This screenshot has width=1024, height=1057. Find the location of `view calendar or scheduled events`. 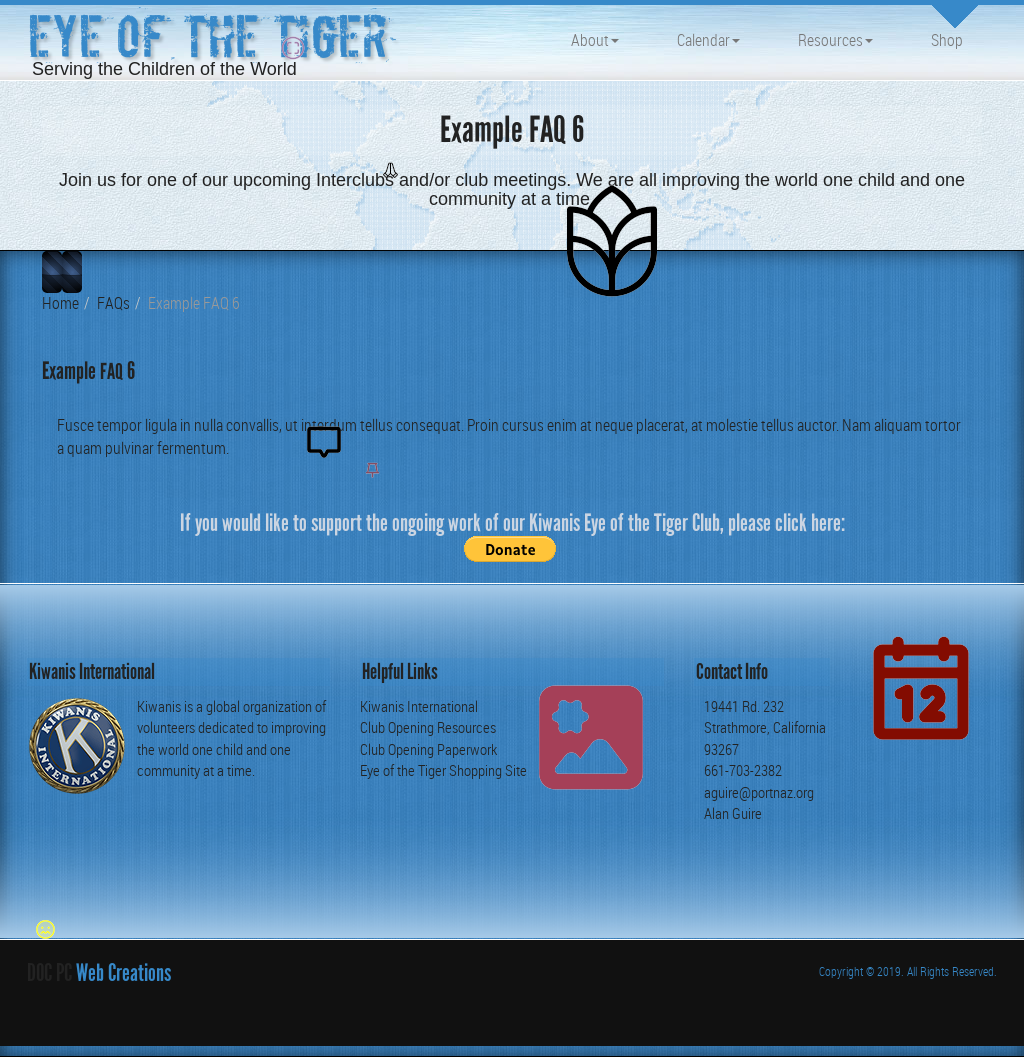

view calendar or scheduled events is located at coordinates (921, 692).